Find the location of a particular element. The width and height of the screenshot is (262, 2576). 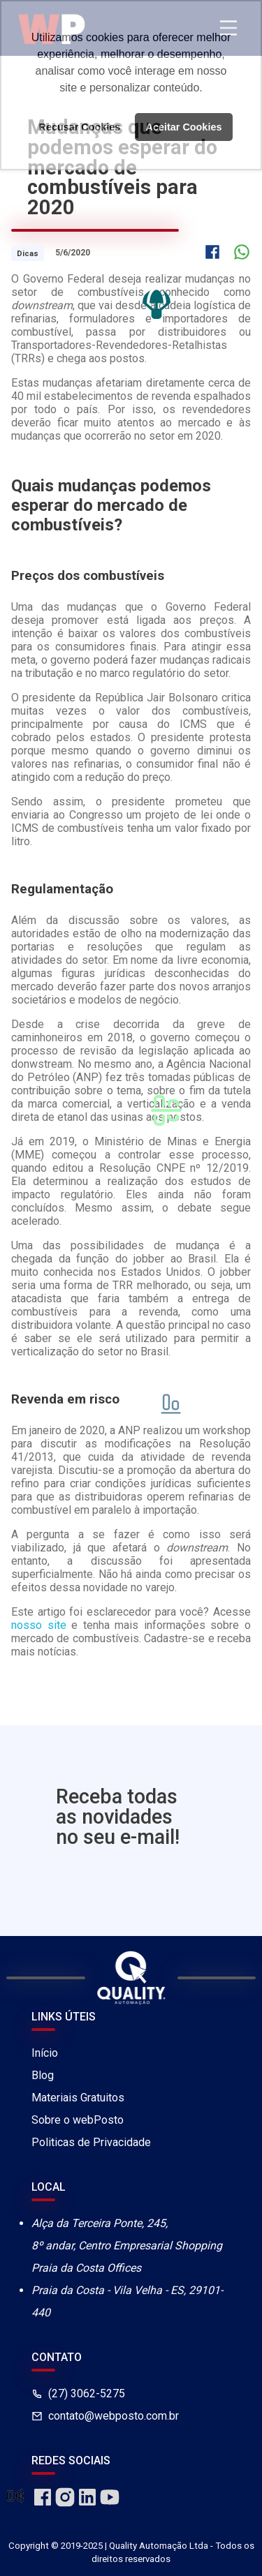

tap to pay with your phone is located at coordinates (15, 2496).